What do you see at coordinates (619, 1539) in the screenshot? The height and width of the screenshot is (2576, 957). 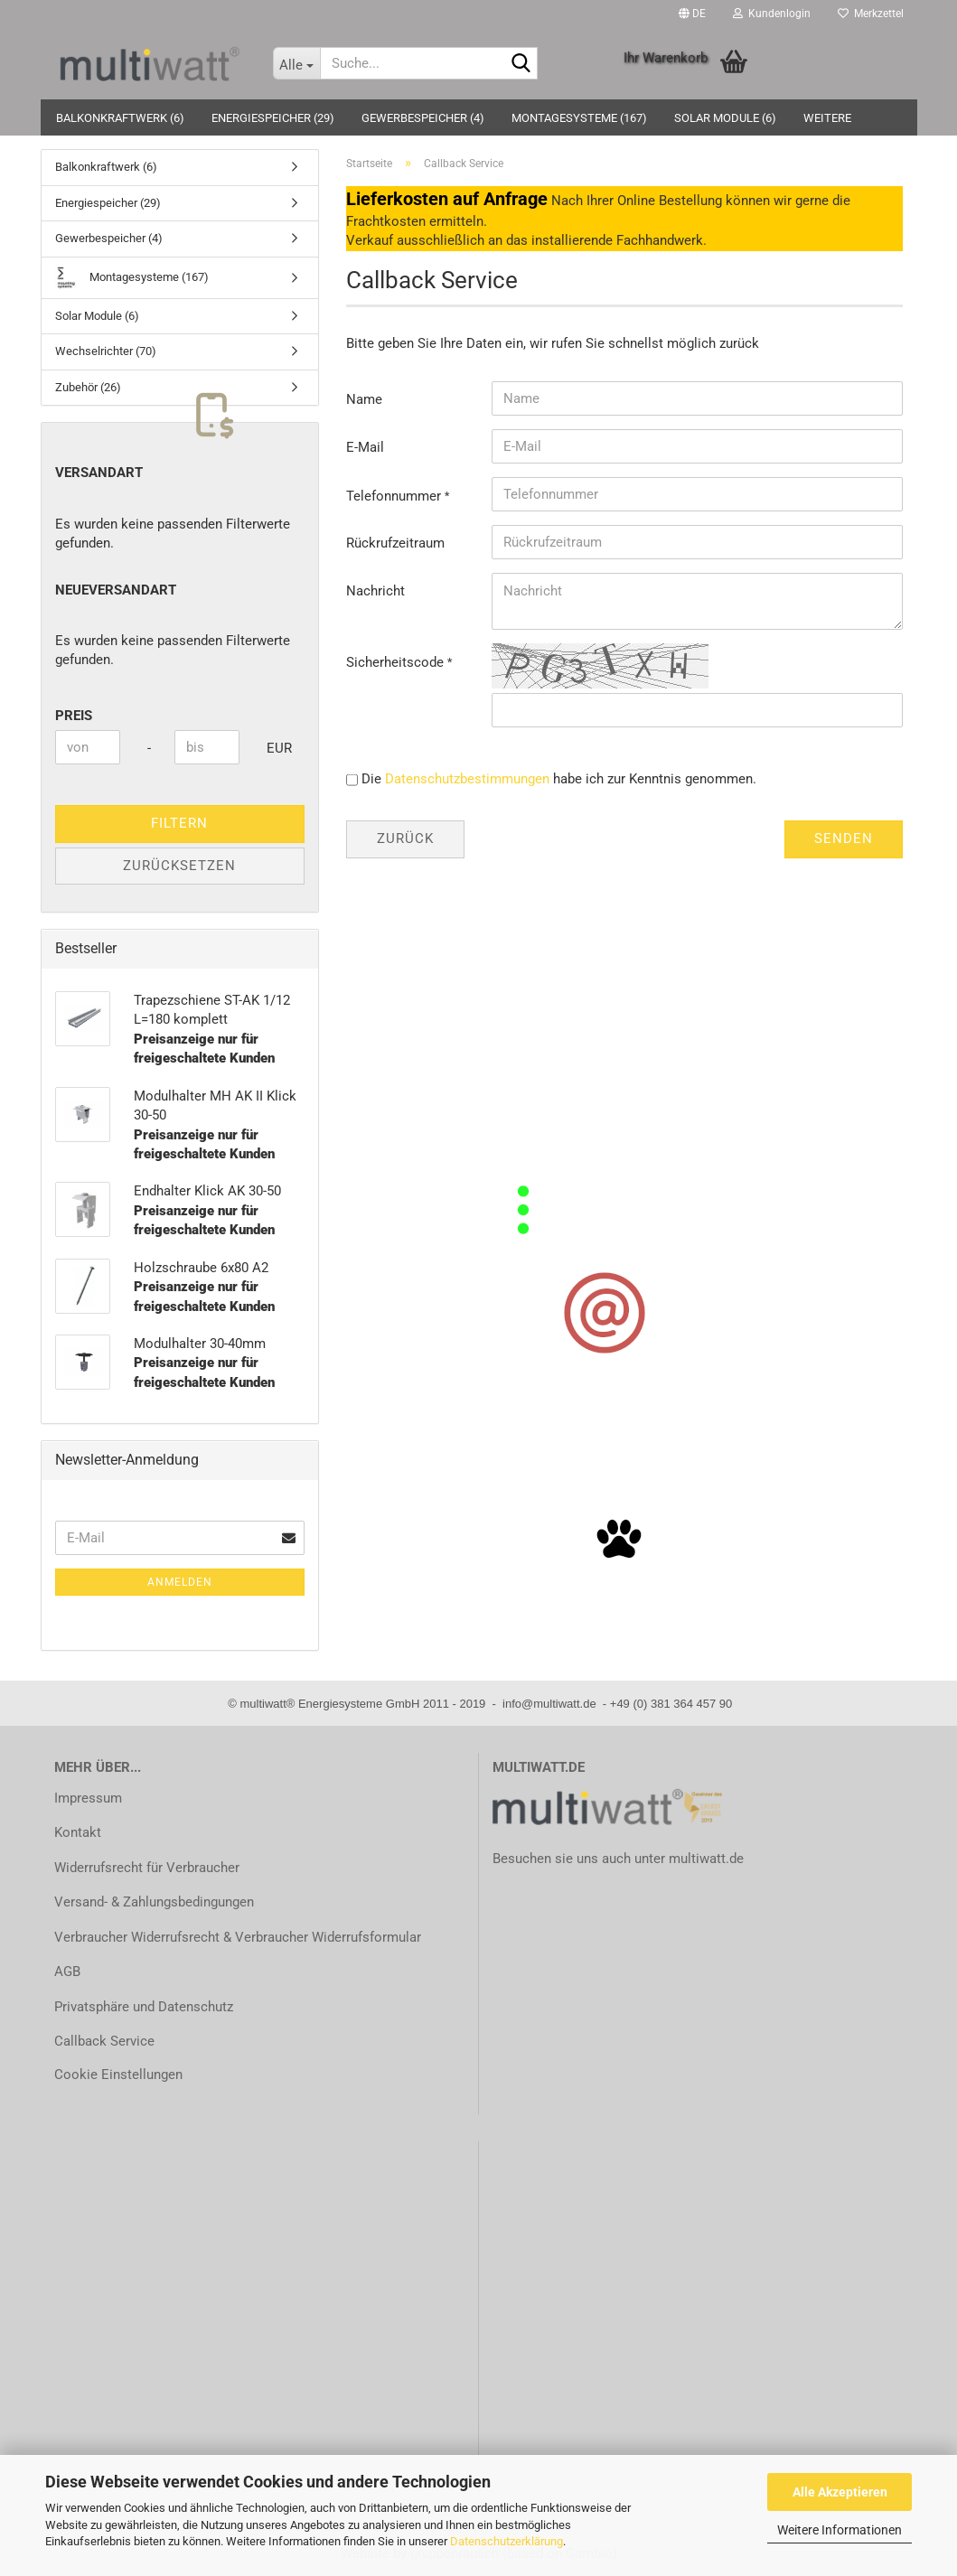 I see `access pet-related features or settings` at bounding box center [619, 1539].